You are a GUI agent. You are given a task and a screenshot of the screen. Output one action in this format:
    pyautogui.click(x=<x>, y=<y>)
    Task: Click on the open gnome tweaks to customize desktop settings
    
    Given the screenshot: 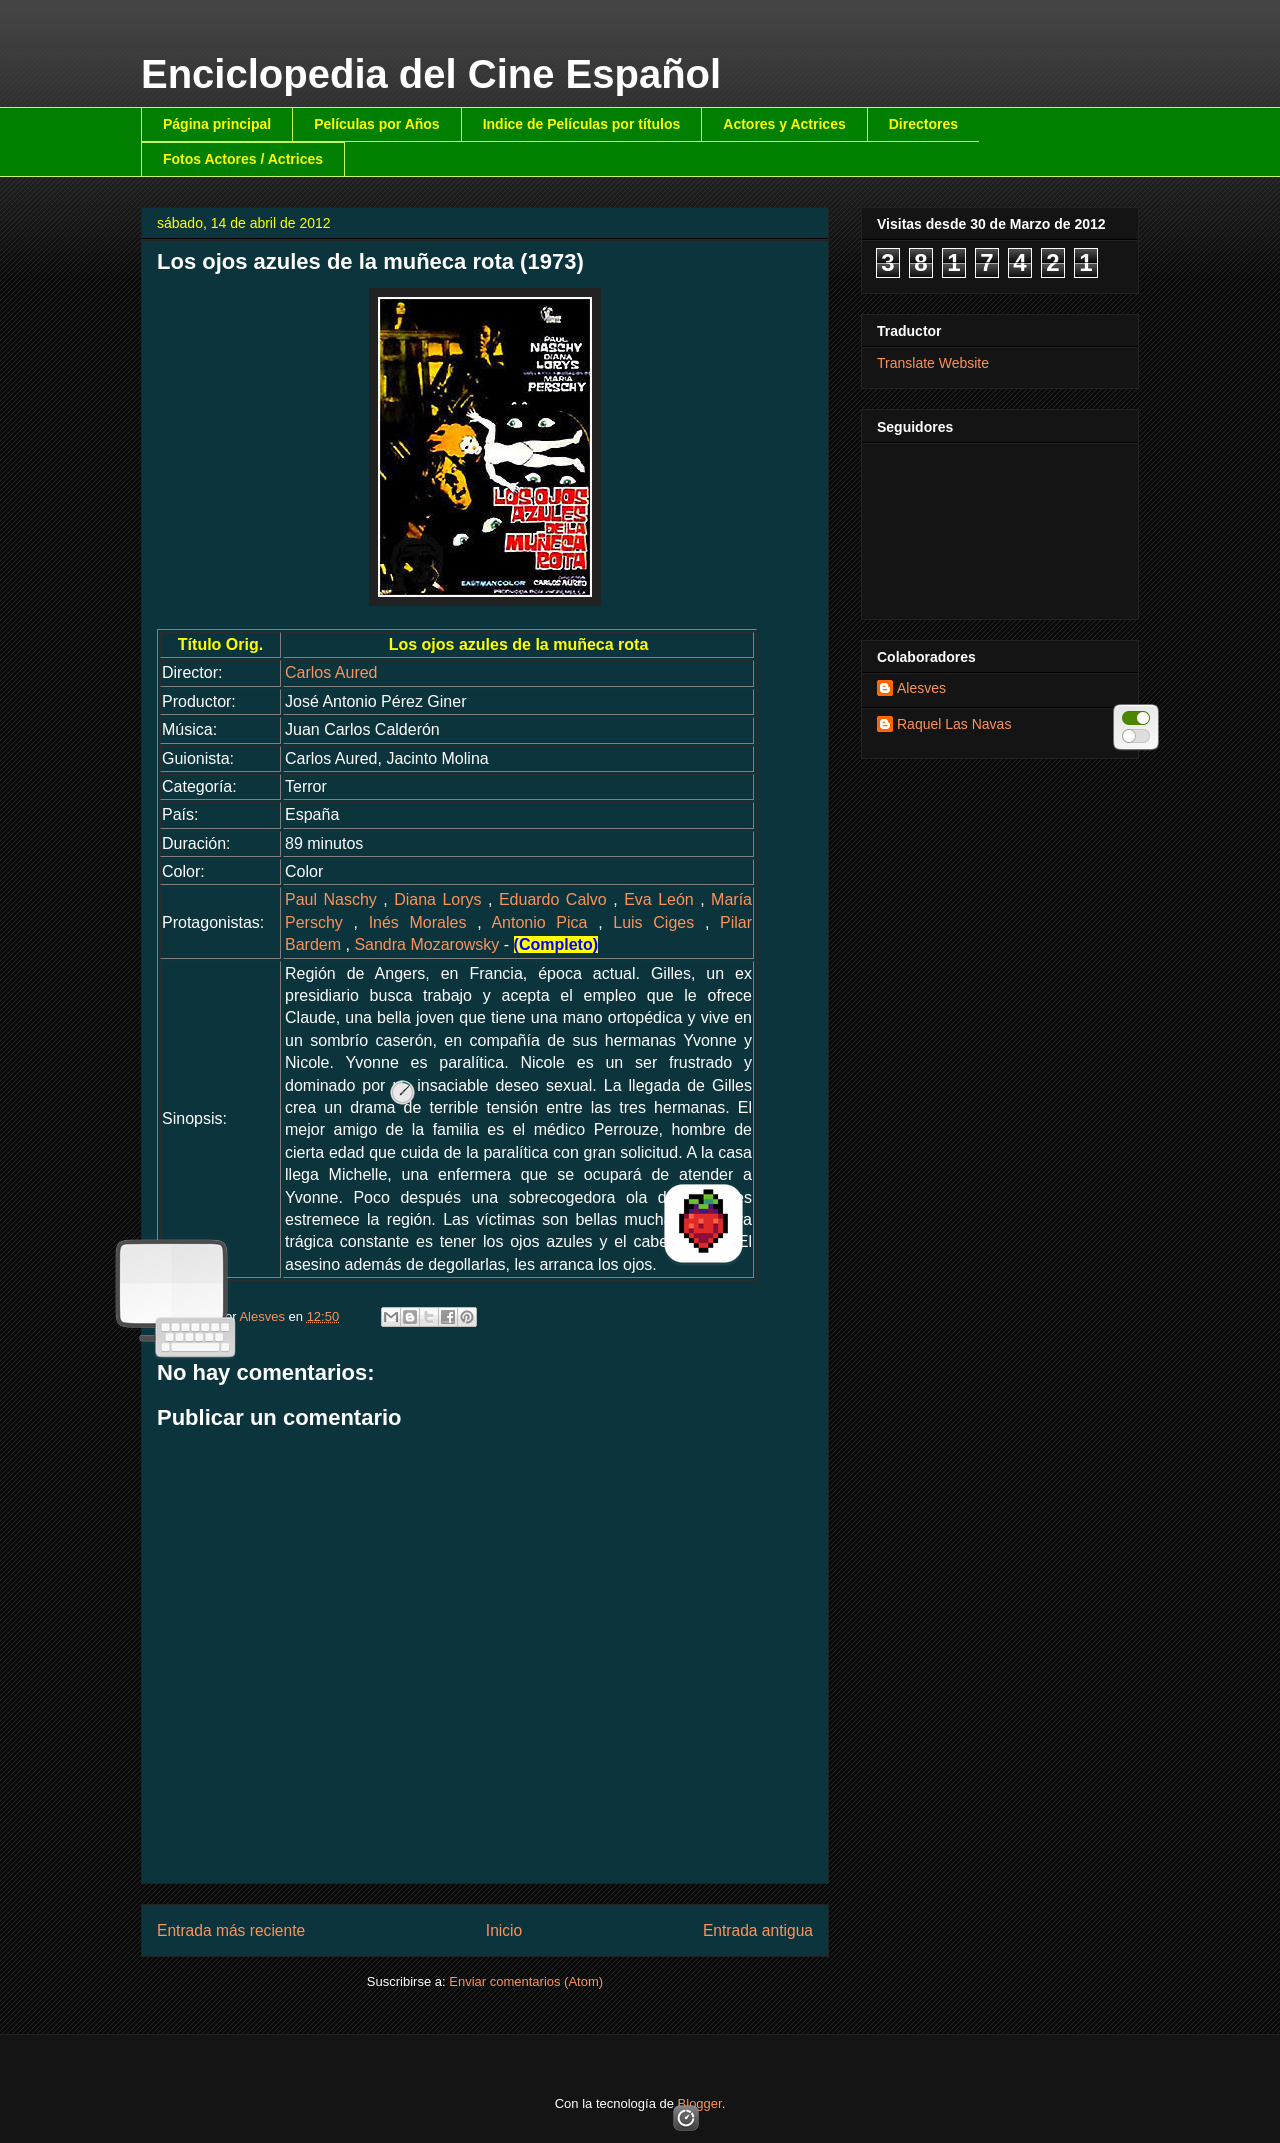 What is the action you would take?
    pyautogui.click(x=1136, y=727)
    